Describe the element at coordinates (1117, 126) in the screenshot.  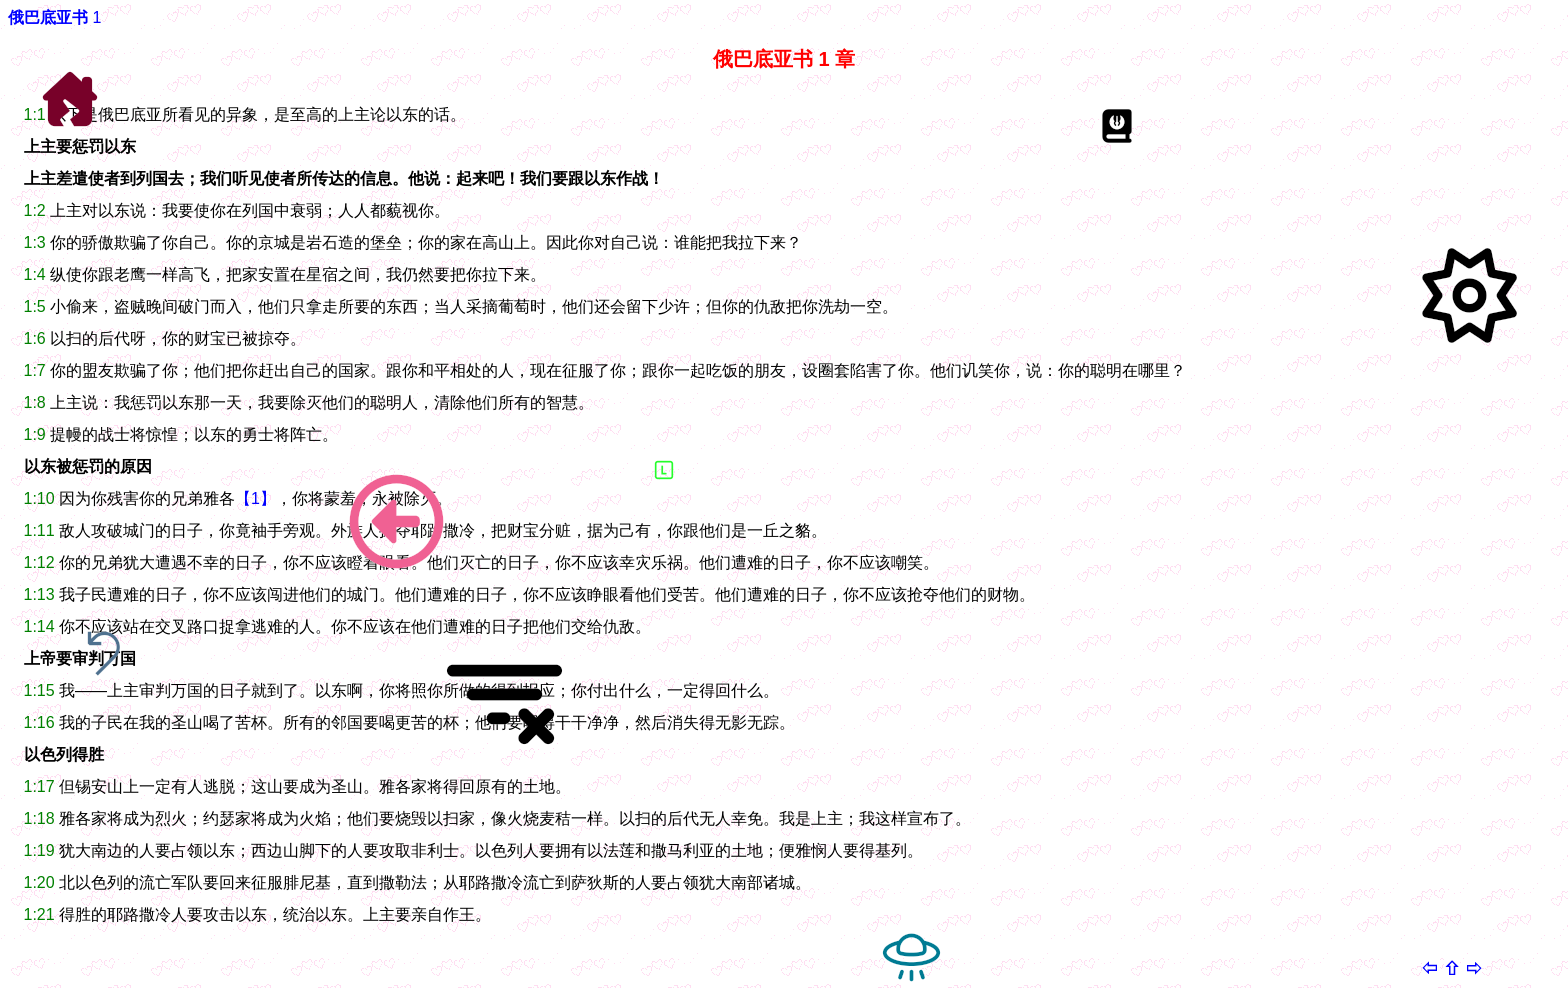
I see `access the journal of the whills or star wars lore reference` at that location.